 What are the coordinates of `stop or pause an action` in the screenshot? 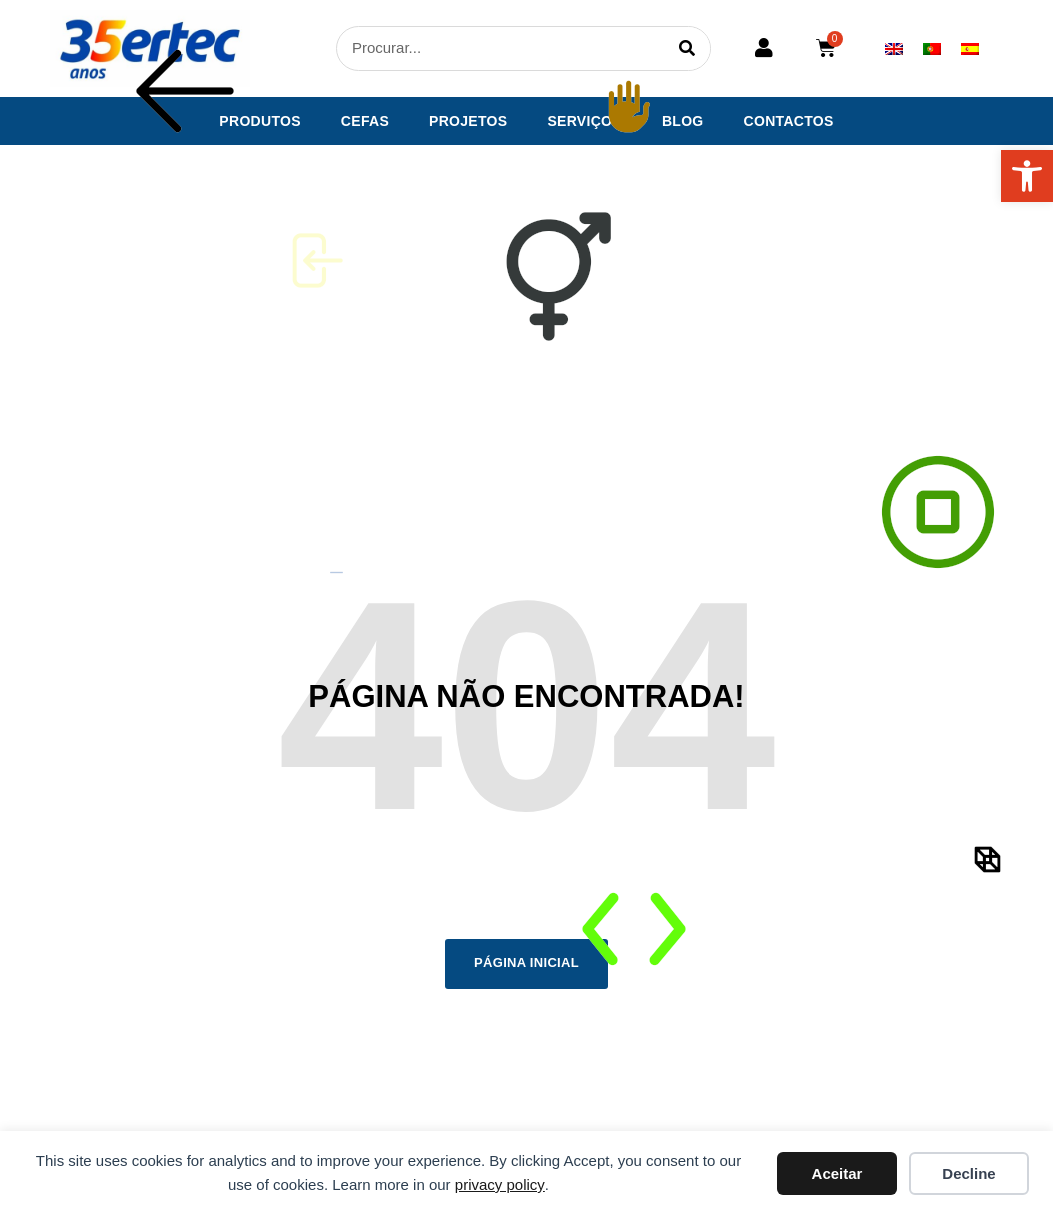 It's located at (629, 106).